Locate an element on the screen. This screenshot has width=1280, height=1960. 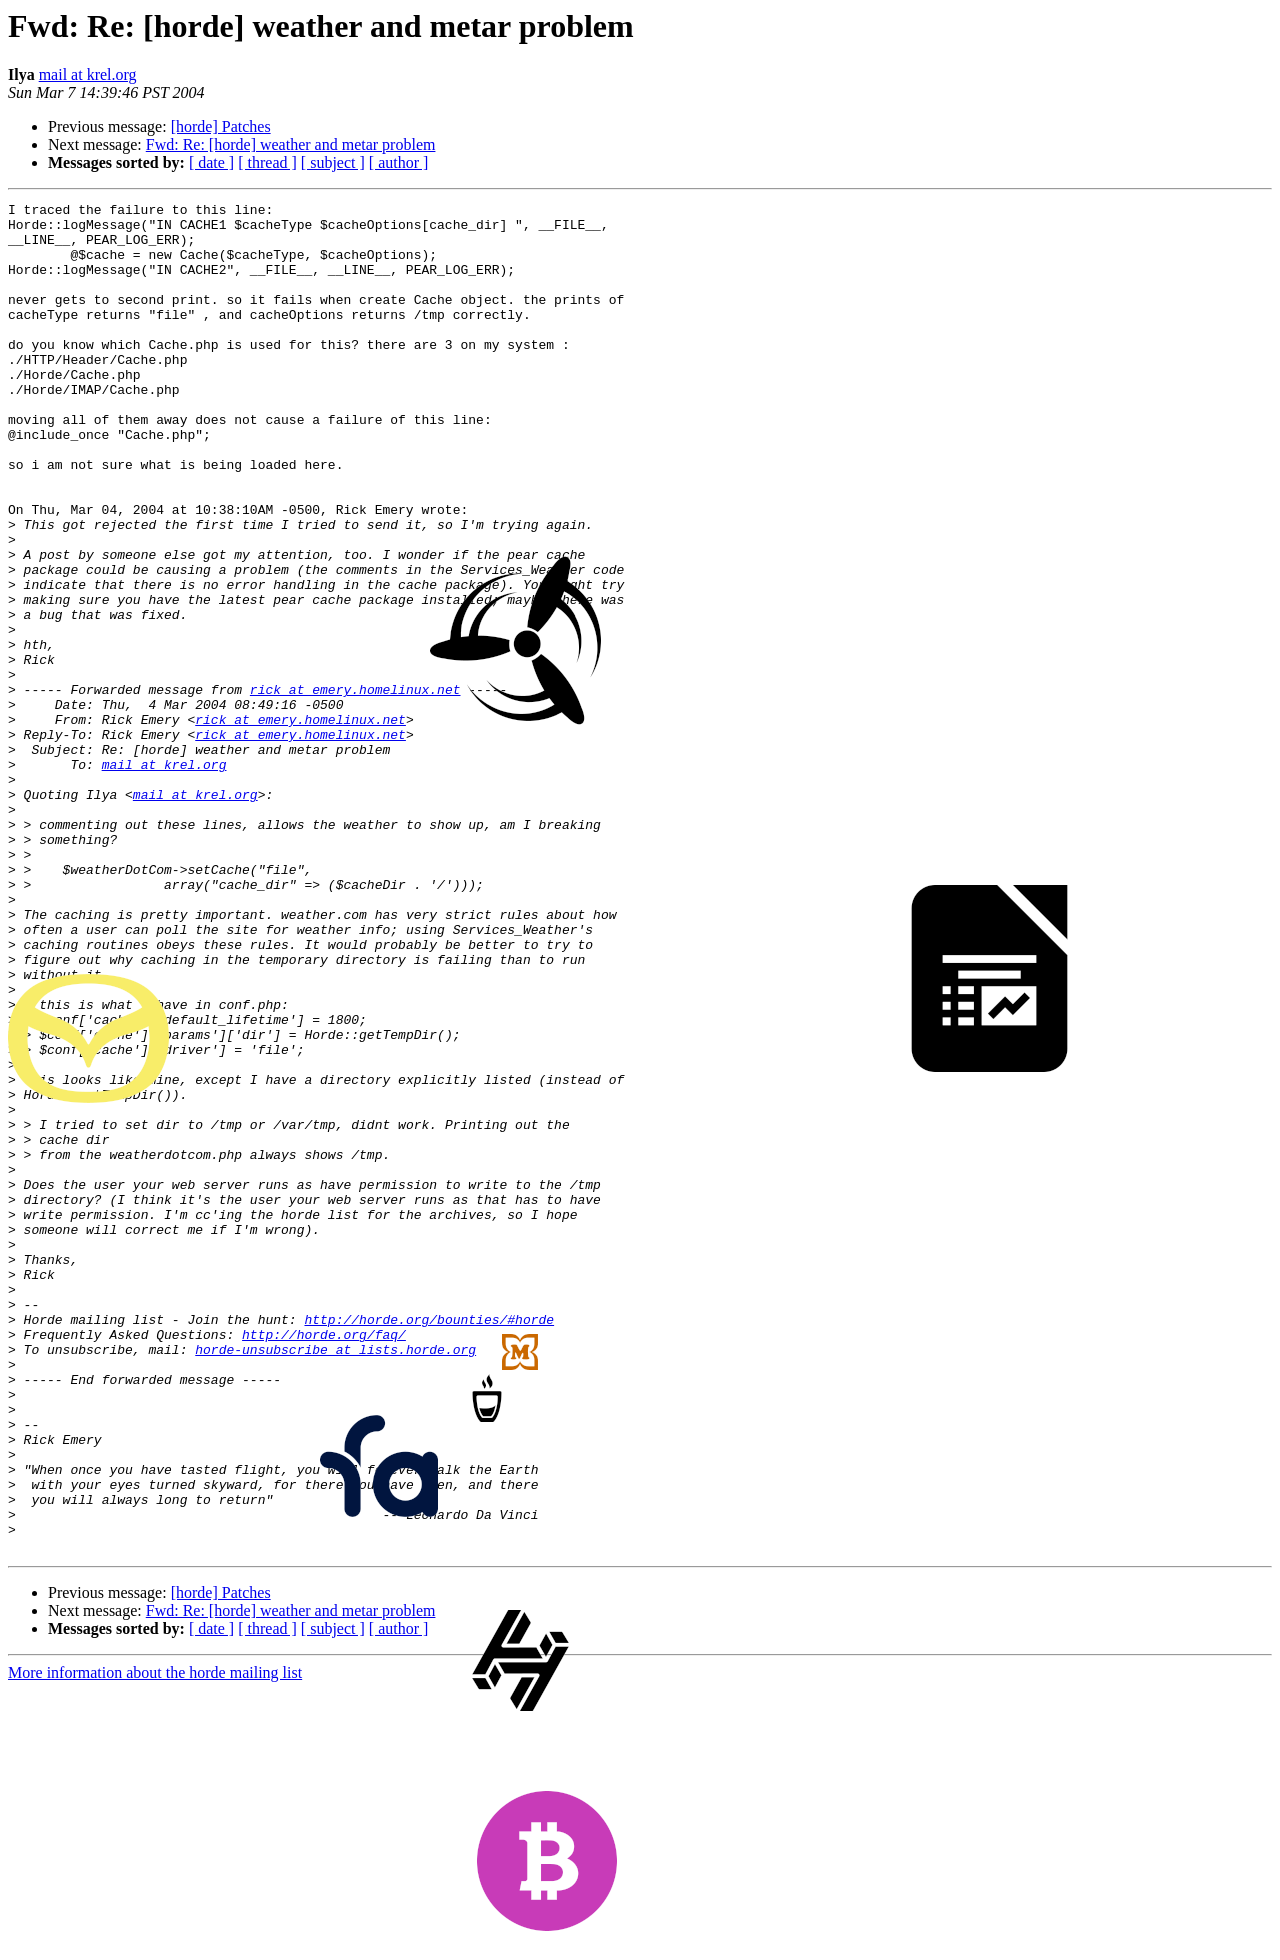
concourse CI/CD platform logo is located at coordinates (515, 640).